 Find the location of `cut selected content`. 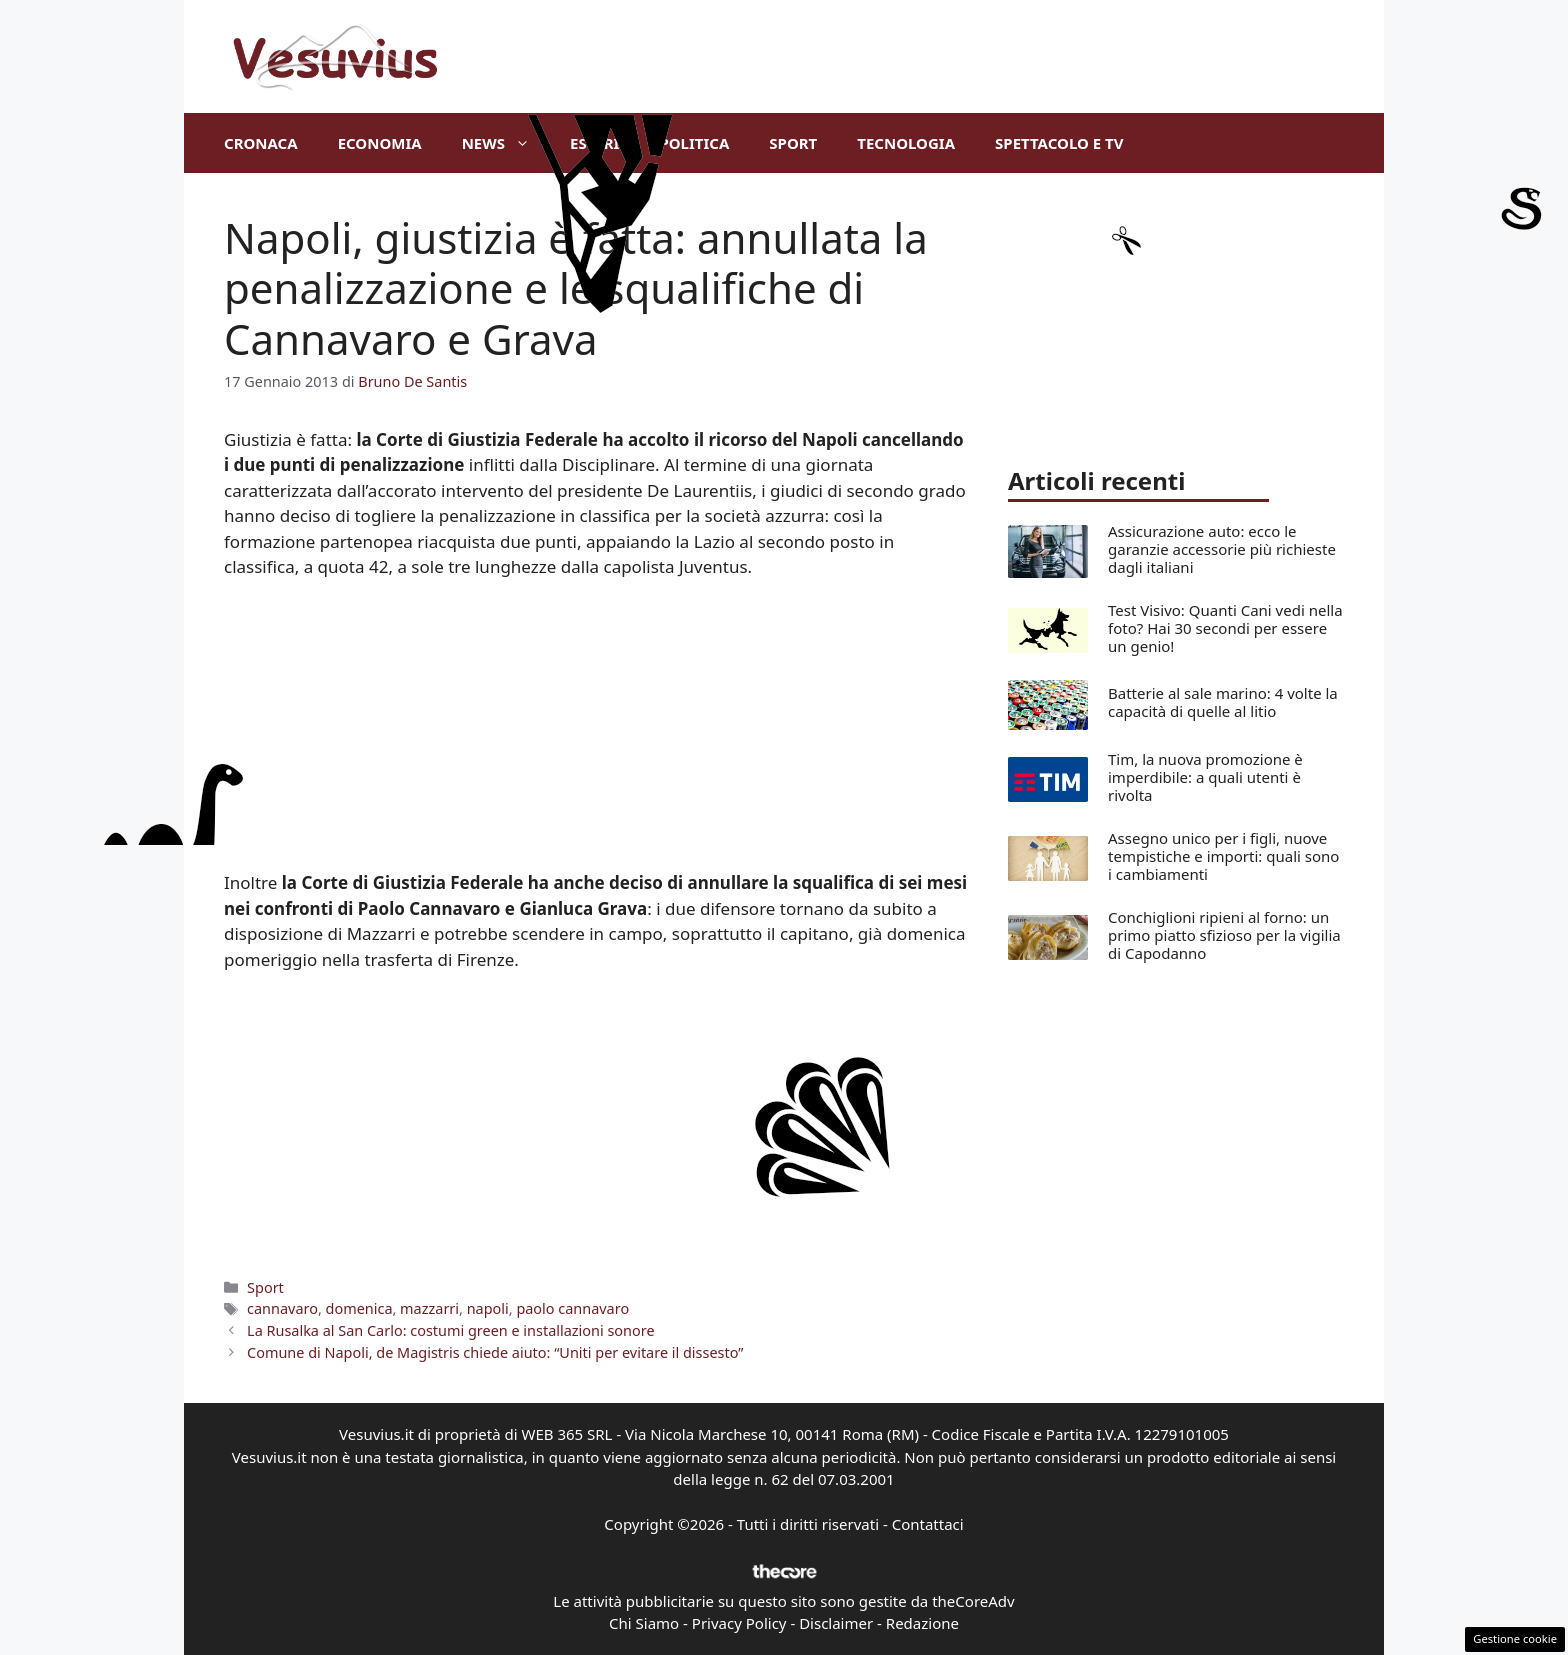

cut selected content is located at coordinates (1126, 240).